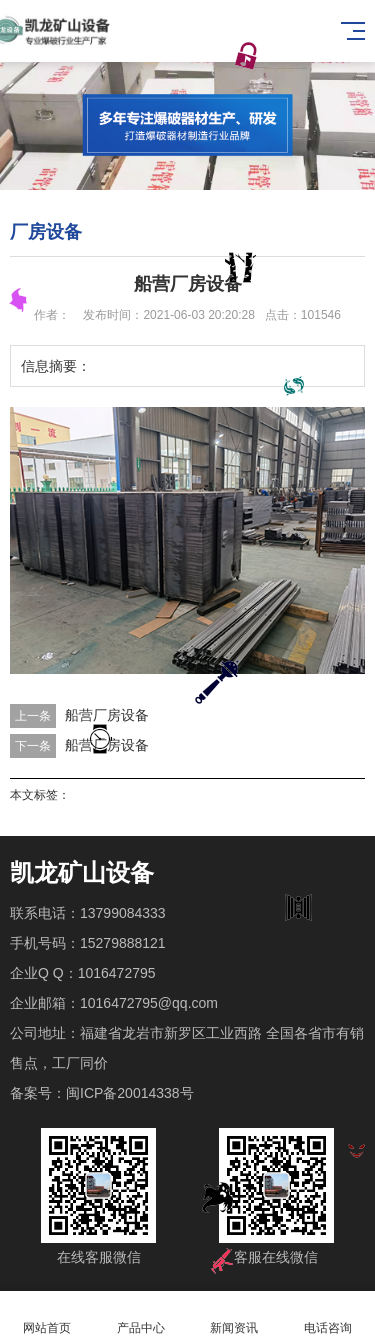  I want to click on mute or silence audio notifications, so click(246, 56).